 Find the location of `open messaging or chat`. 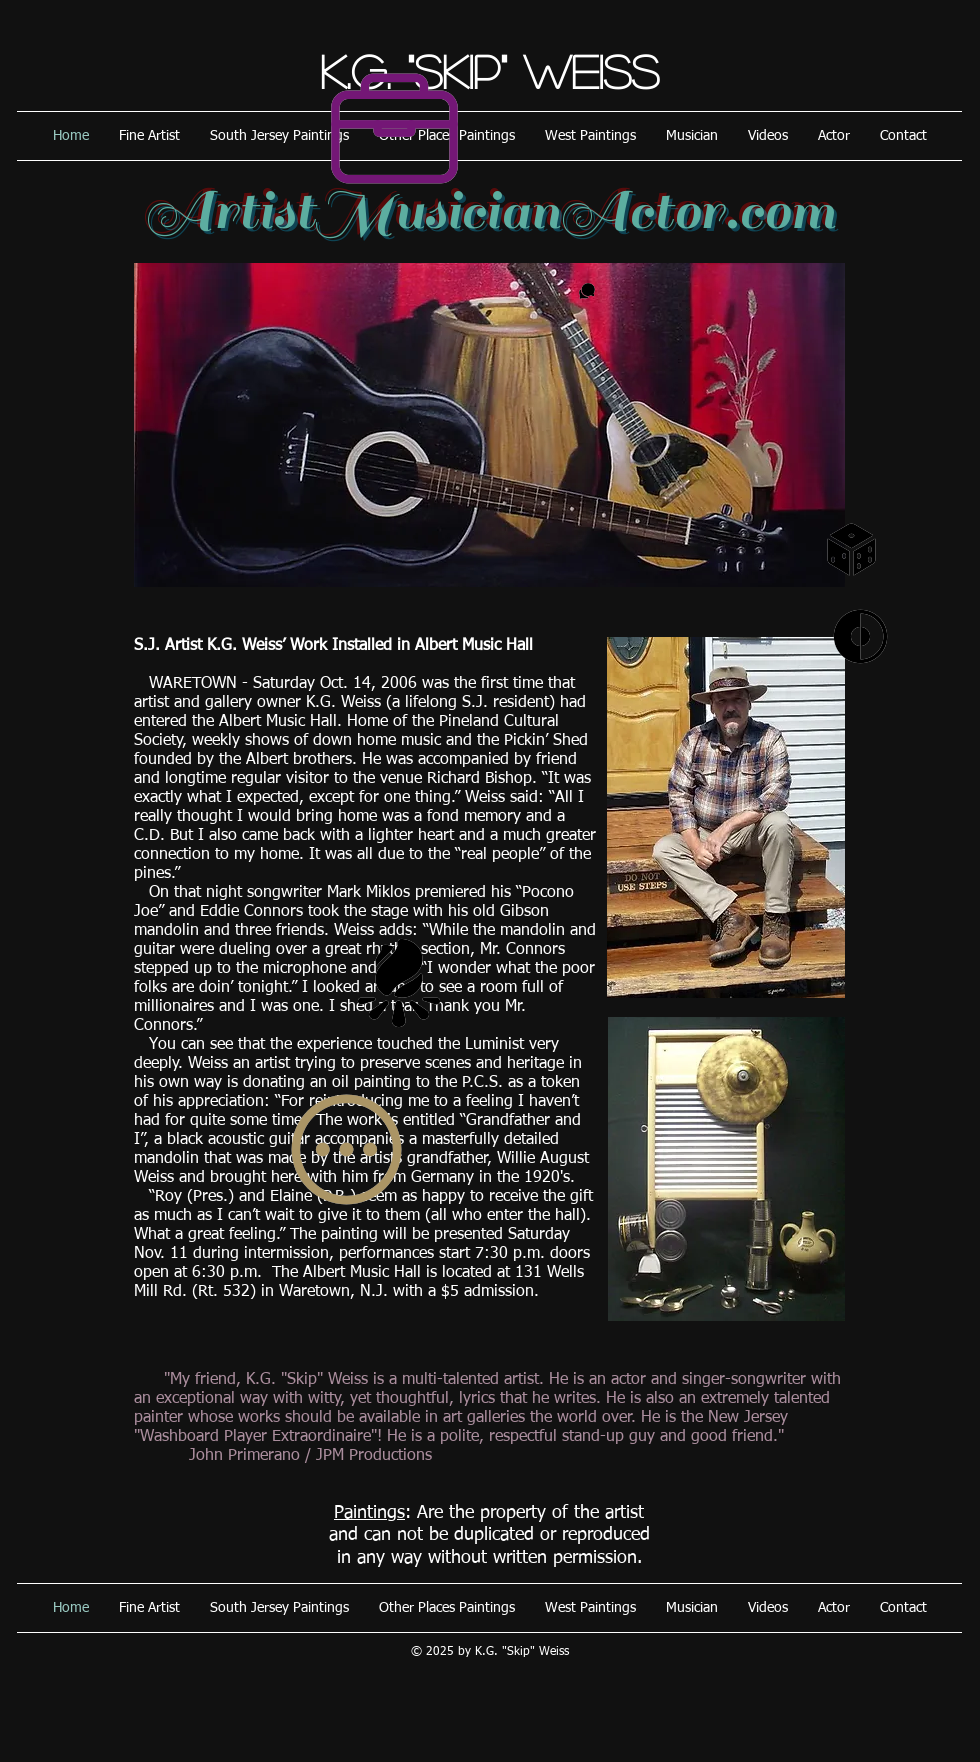

open messaging or chat is located at coordinates (587, 291).